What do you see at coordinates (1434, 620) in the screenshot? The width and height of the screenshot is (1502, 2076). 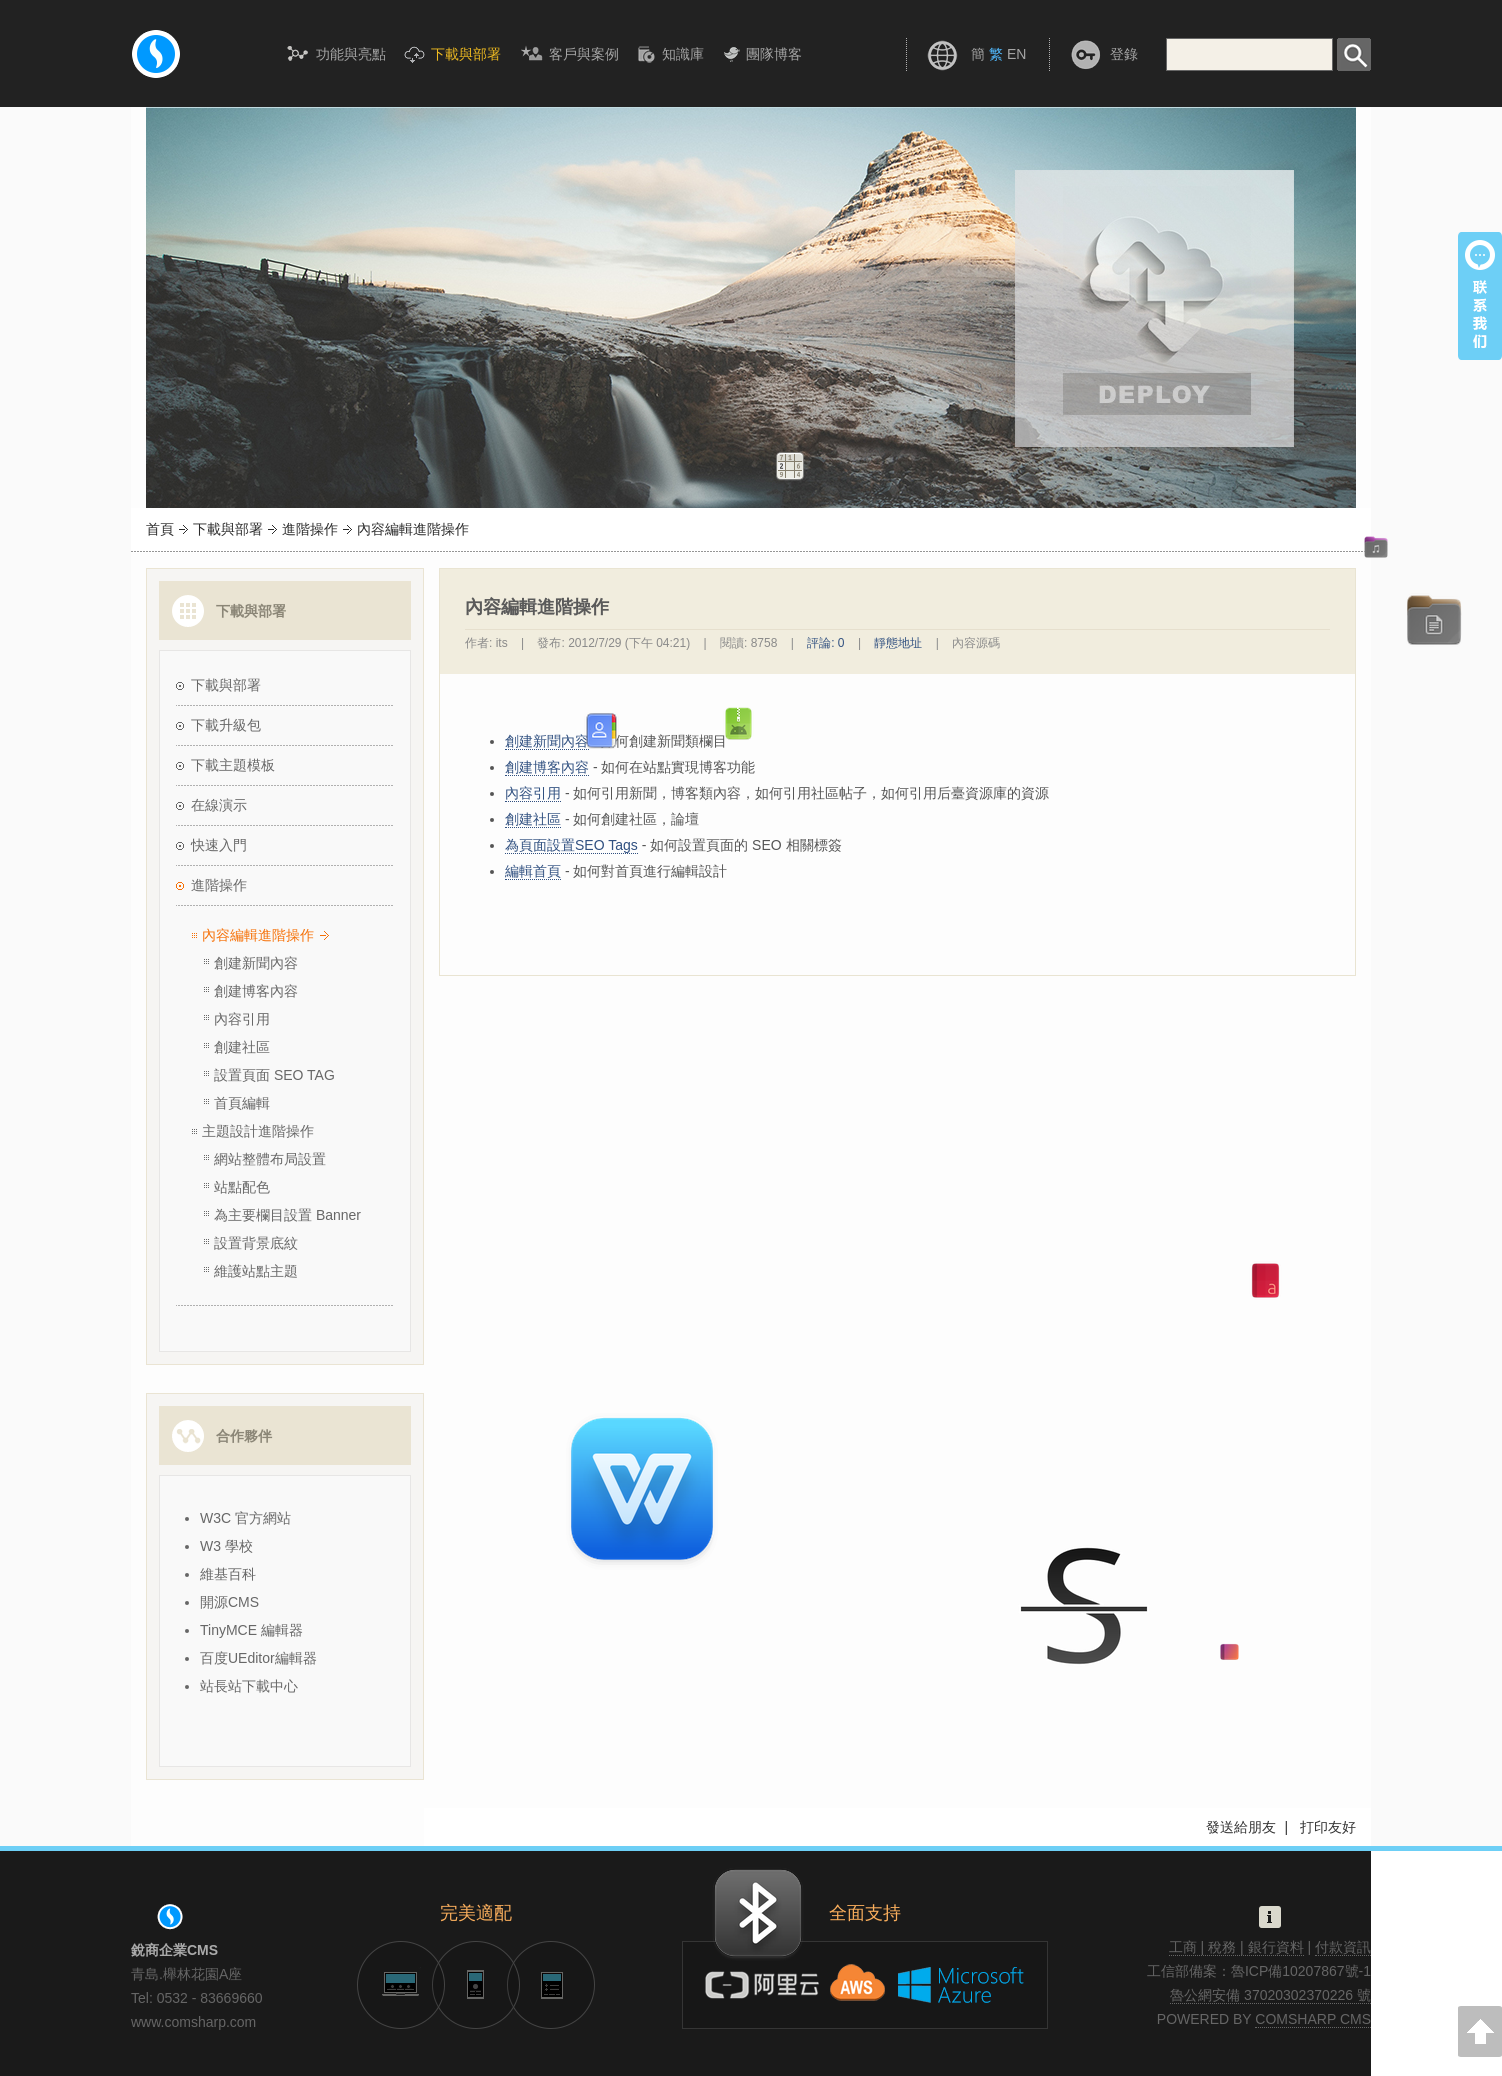 I see `open your documents folder` at bounding box center [1434, 620].